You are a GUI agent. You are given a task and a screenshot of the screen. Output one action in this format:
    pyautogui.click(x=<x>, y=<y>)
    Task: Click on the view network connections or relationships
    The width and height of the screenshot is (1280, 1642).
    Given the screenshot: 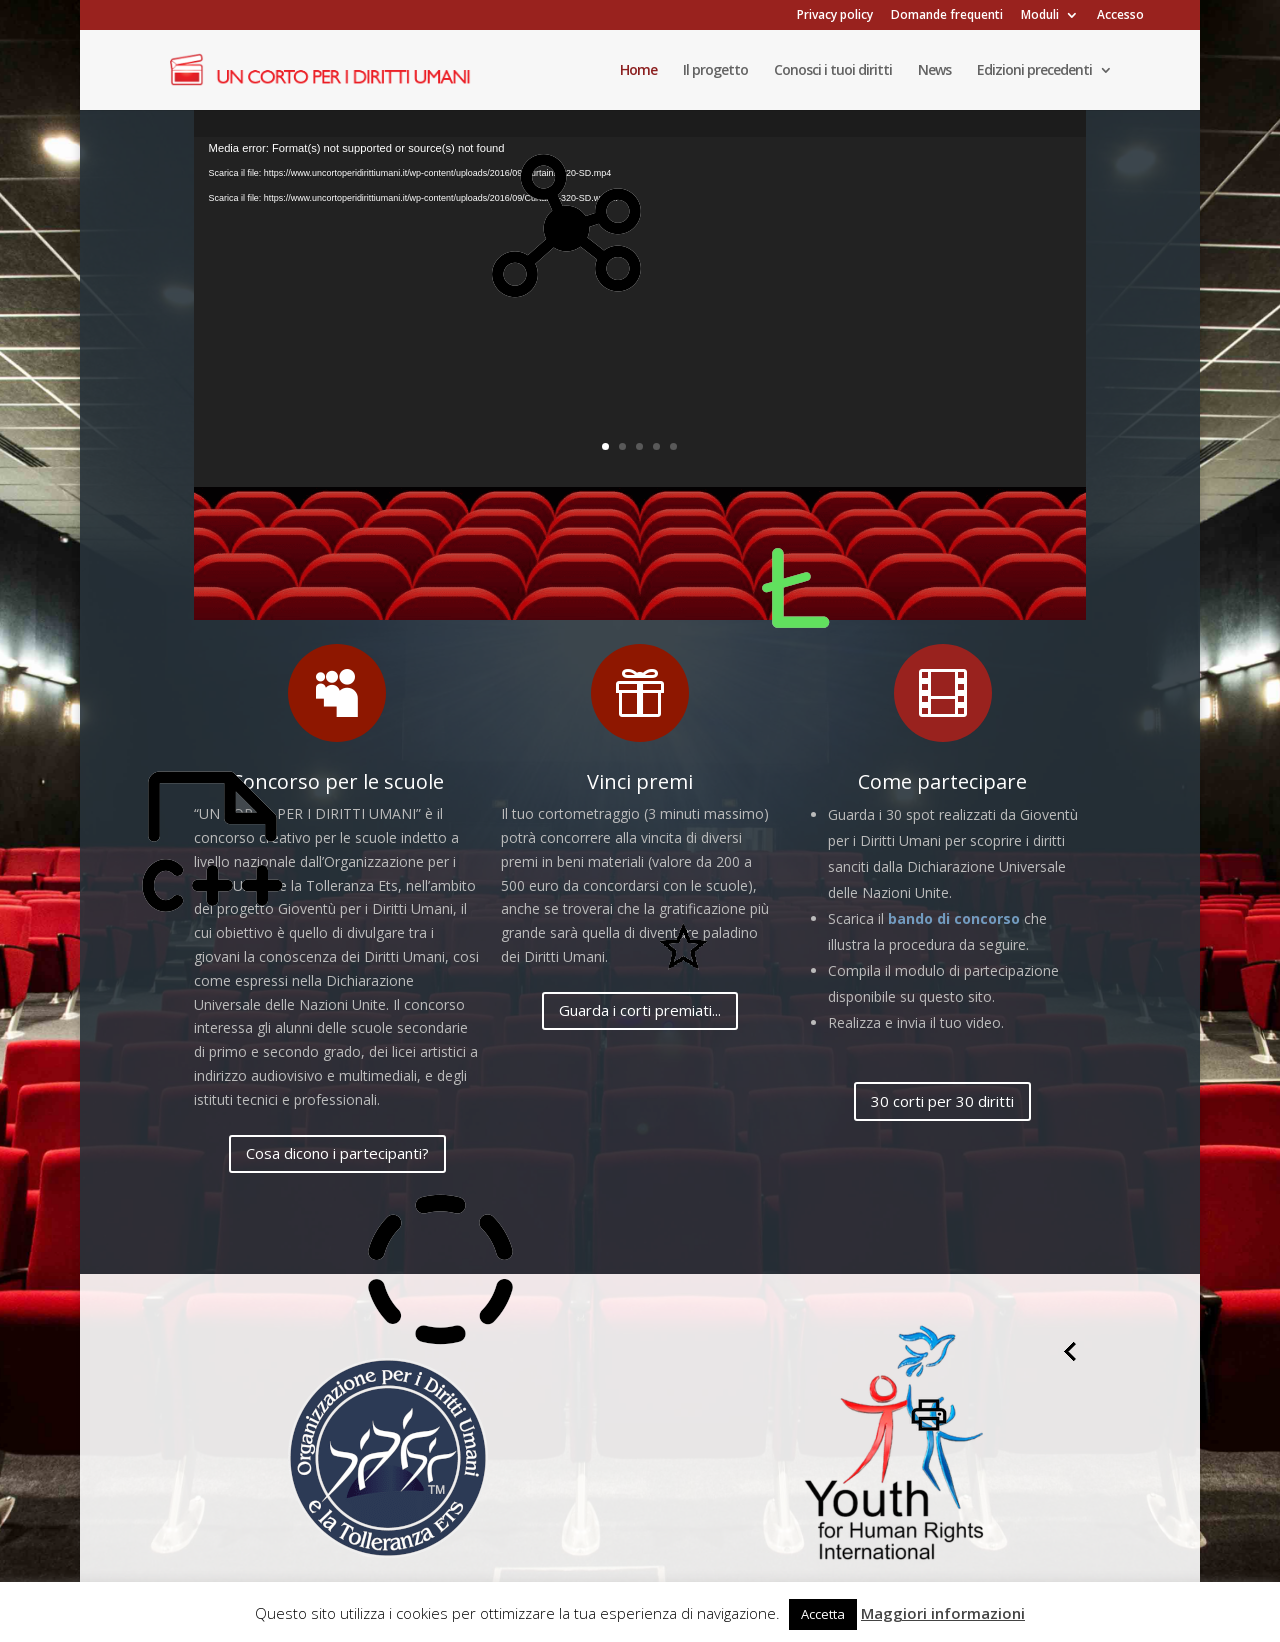 What is the action you would take?
    pyautogui.click(x=566, y=228)
    